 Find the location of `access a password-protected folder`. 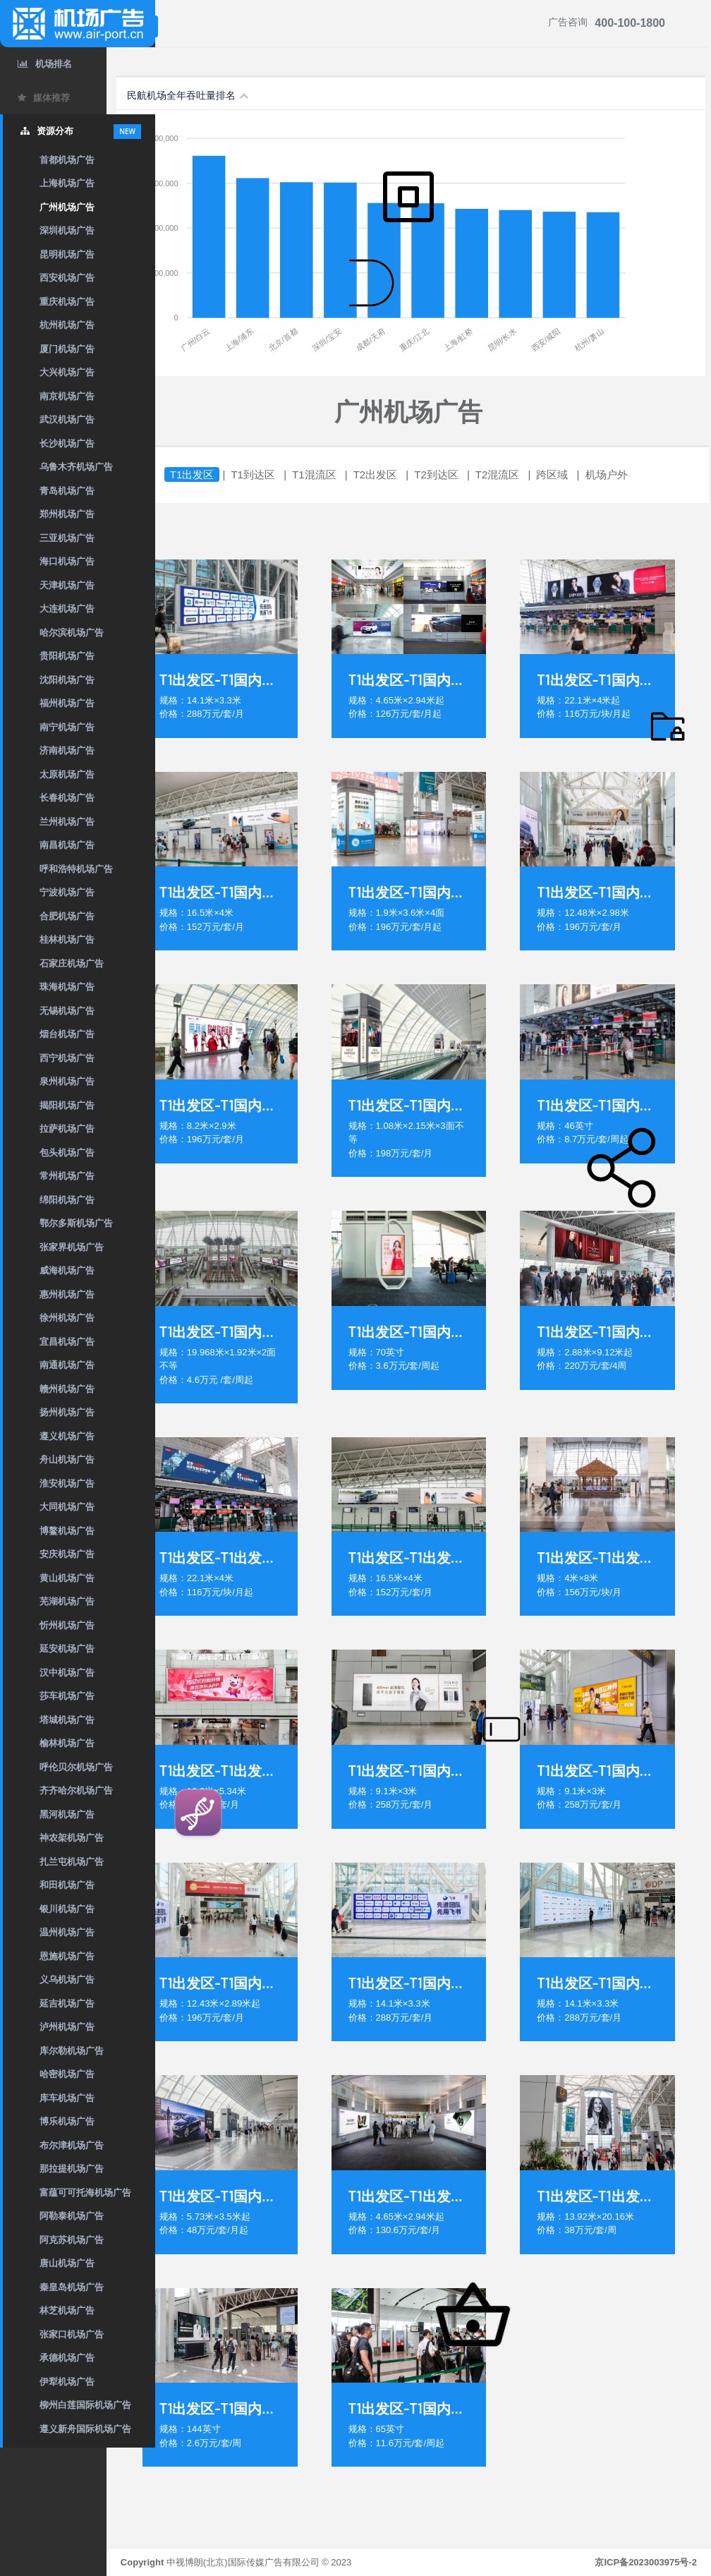

access a password-protected folder is located at coordinates (667, 726).